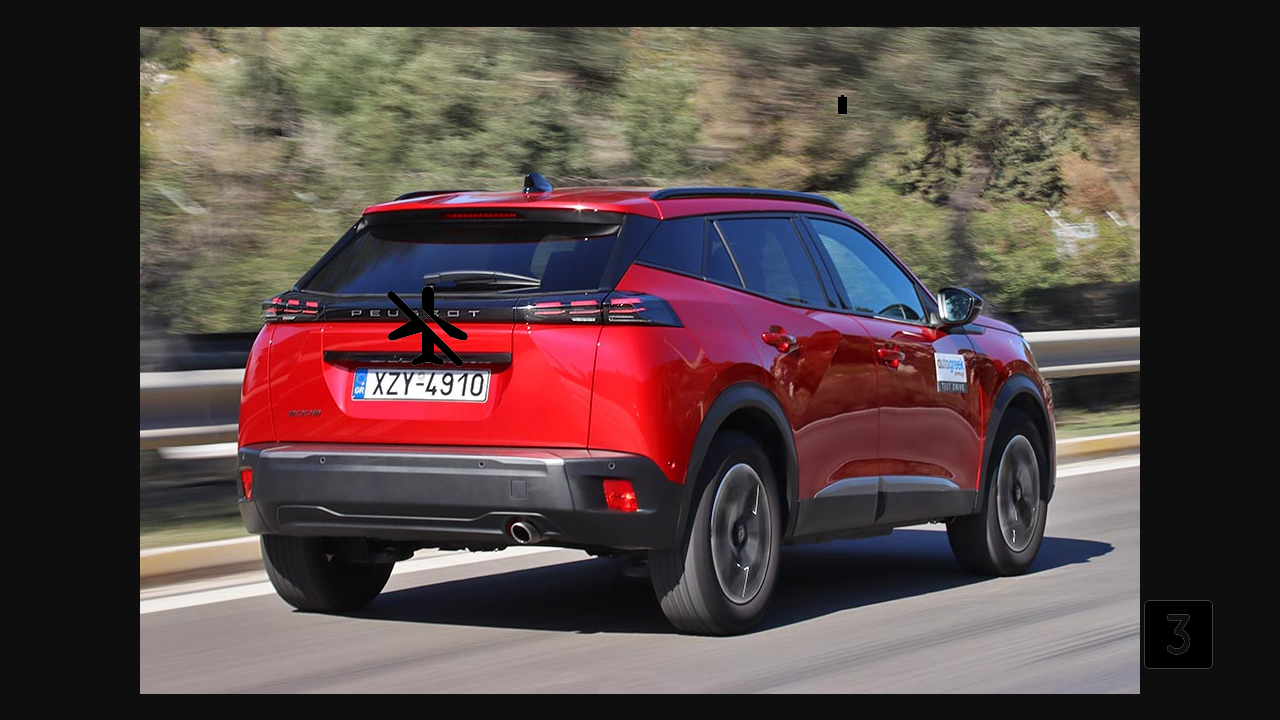  Describe the element at coordinates (842, 104) in the screenshot. I see `indicates battery is fully charged` at that location.